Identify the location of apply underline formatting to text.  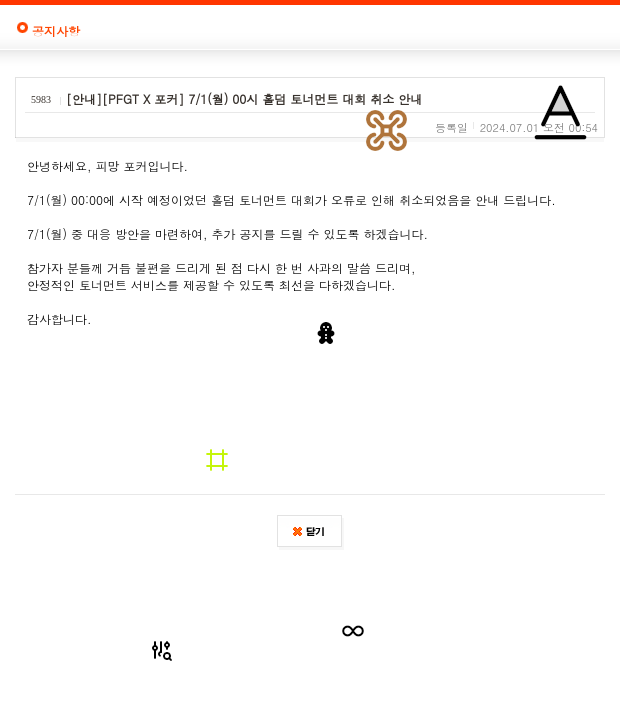
(560, 113).